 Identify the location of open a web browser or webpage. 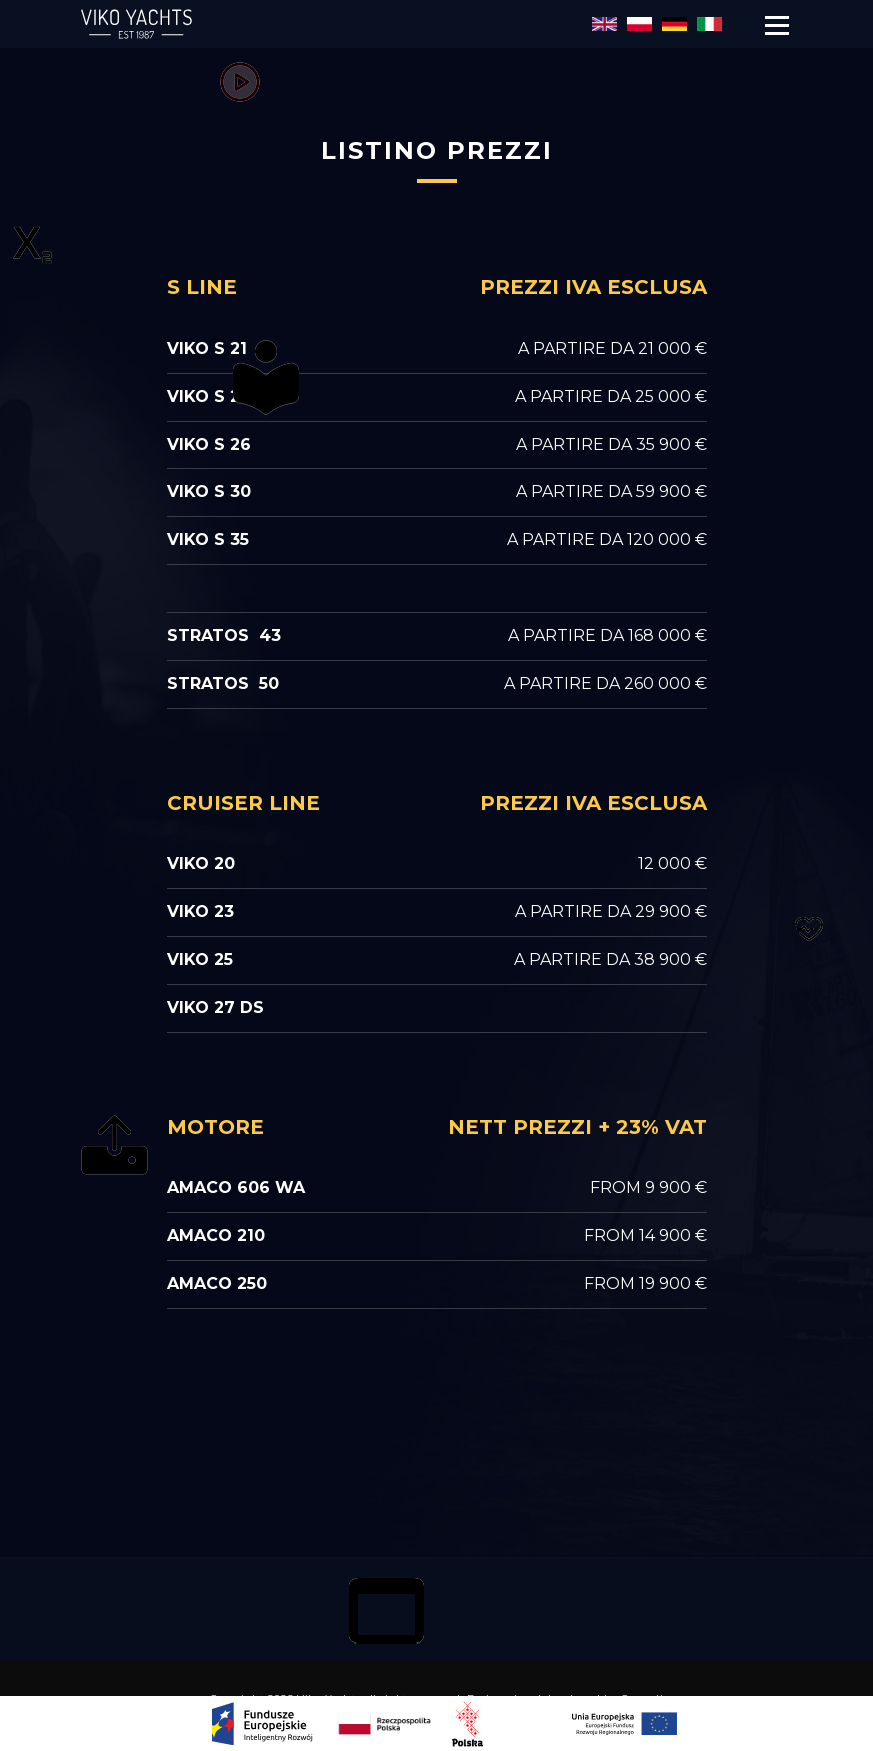
(386, 1610).